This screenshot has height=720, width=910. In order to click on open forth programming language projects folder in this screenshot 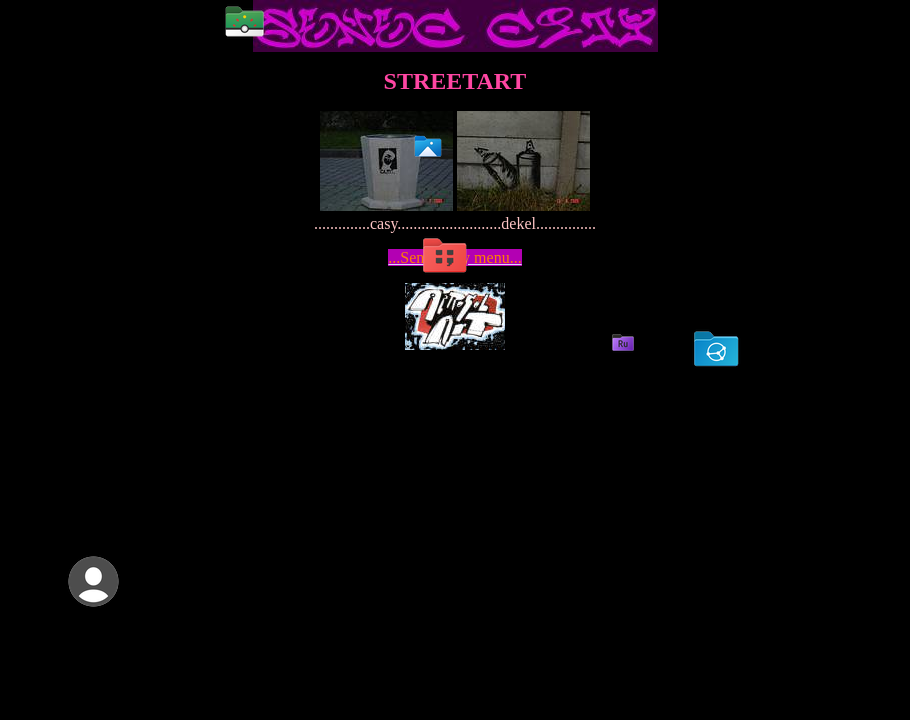, I will do `click(444, 256)`.